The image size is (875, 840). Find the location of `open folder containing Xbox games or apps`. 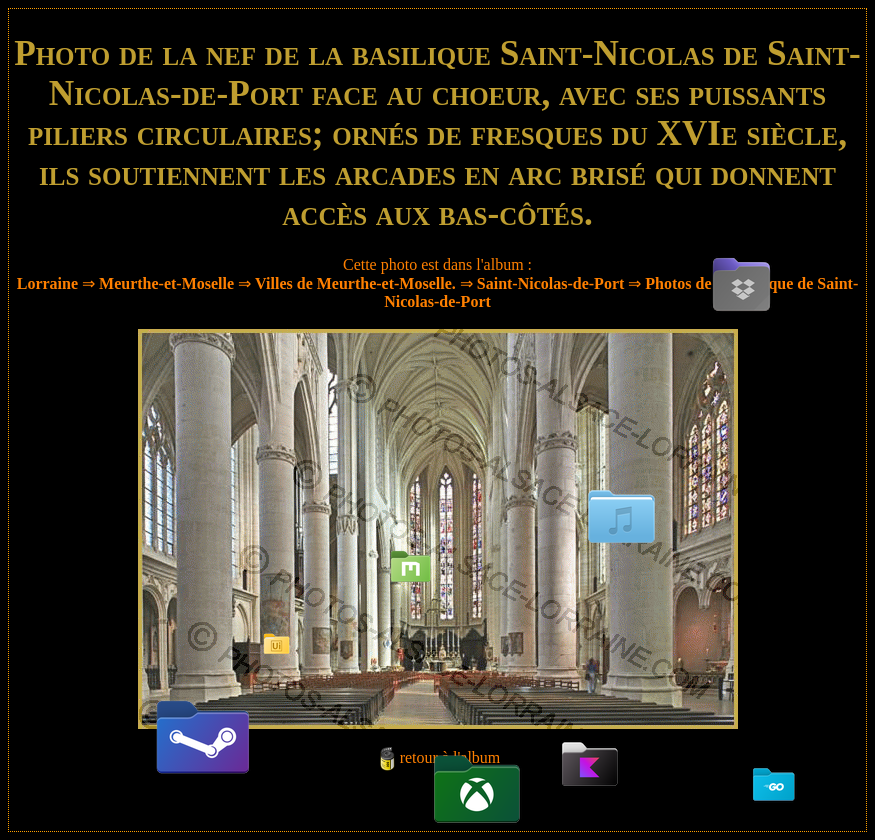

open folder containing Xbox games or apps is located at coordinates (476, 791).